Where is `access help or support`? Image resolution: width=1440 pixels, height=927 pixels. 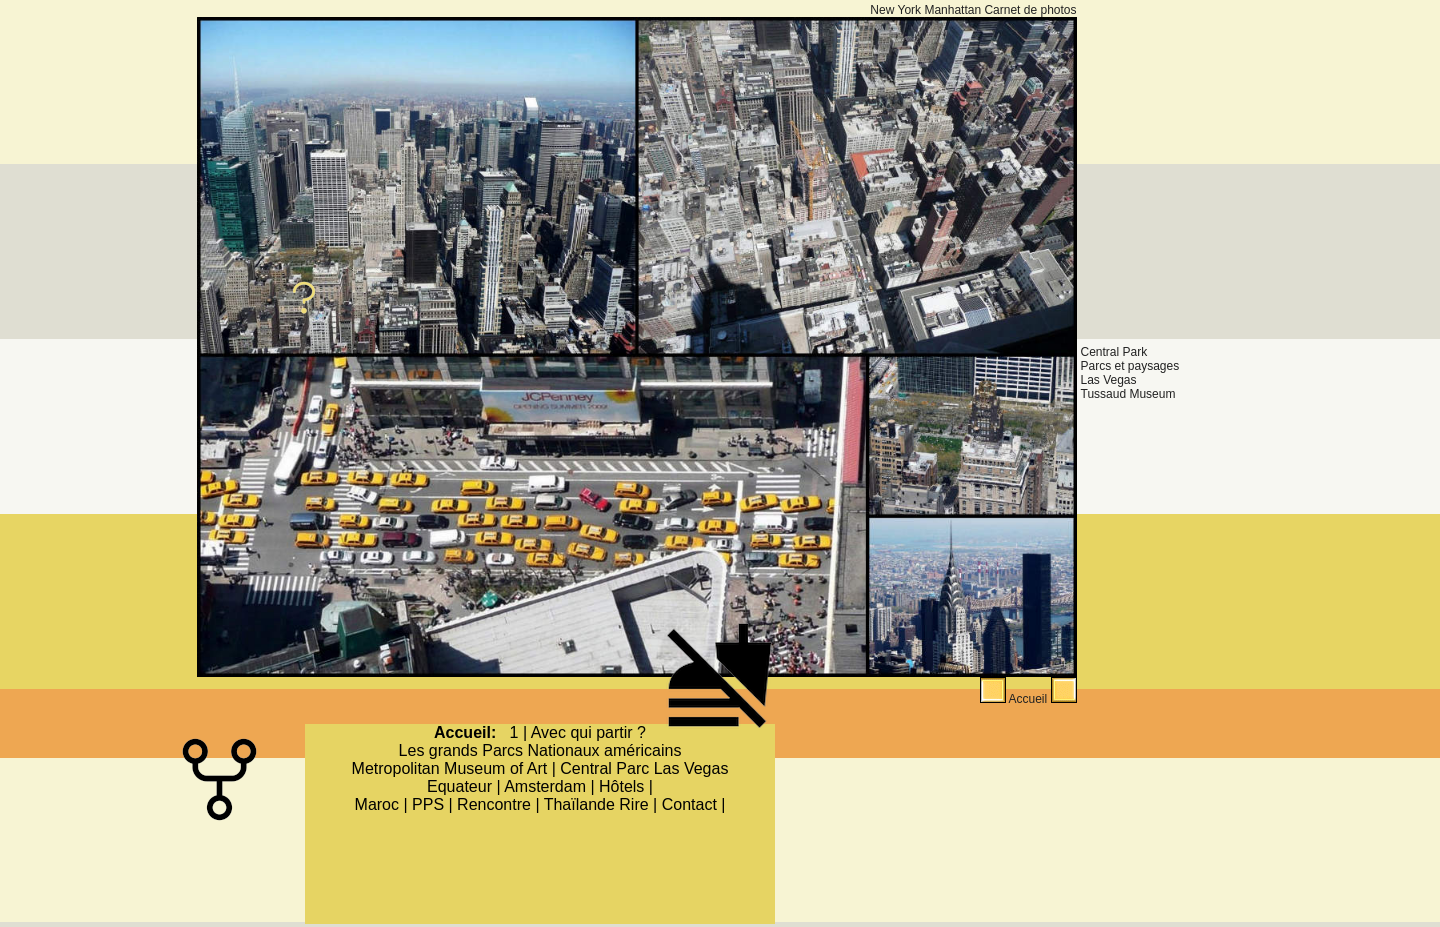
access help or support is located at coordinates (304, 297).